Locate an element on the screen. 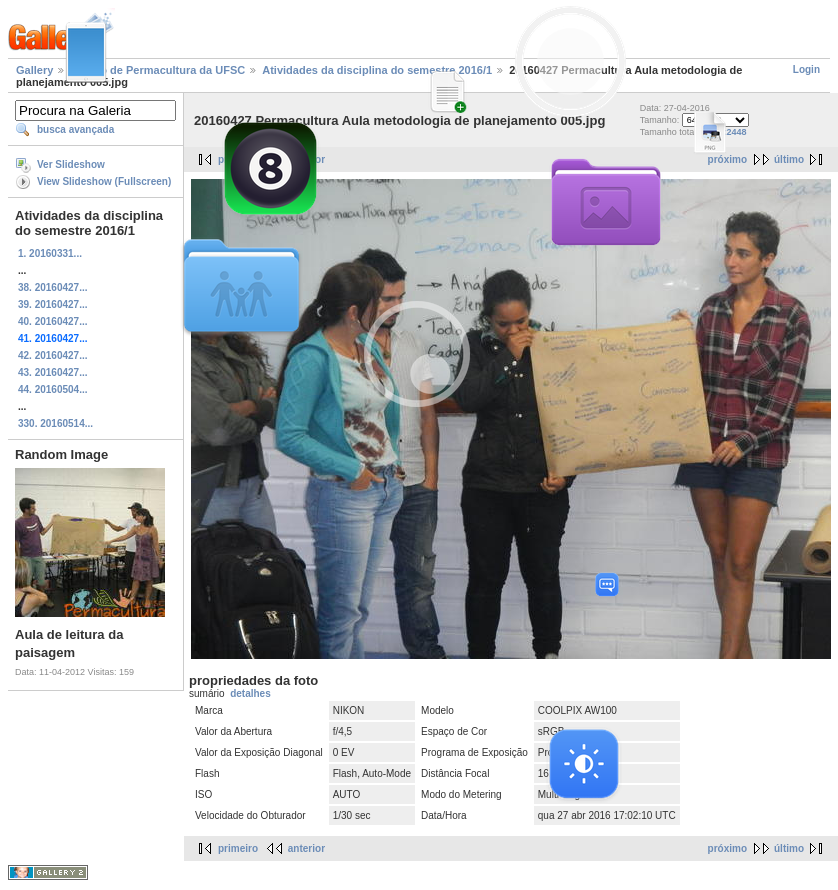 This screenshot has height=890, width=838. iPad Mini 3 device with cellular connectivity is located at coordinates (86, 47).